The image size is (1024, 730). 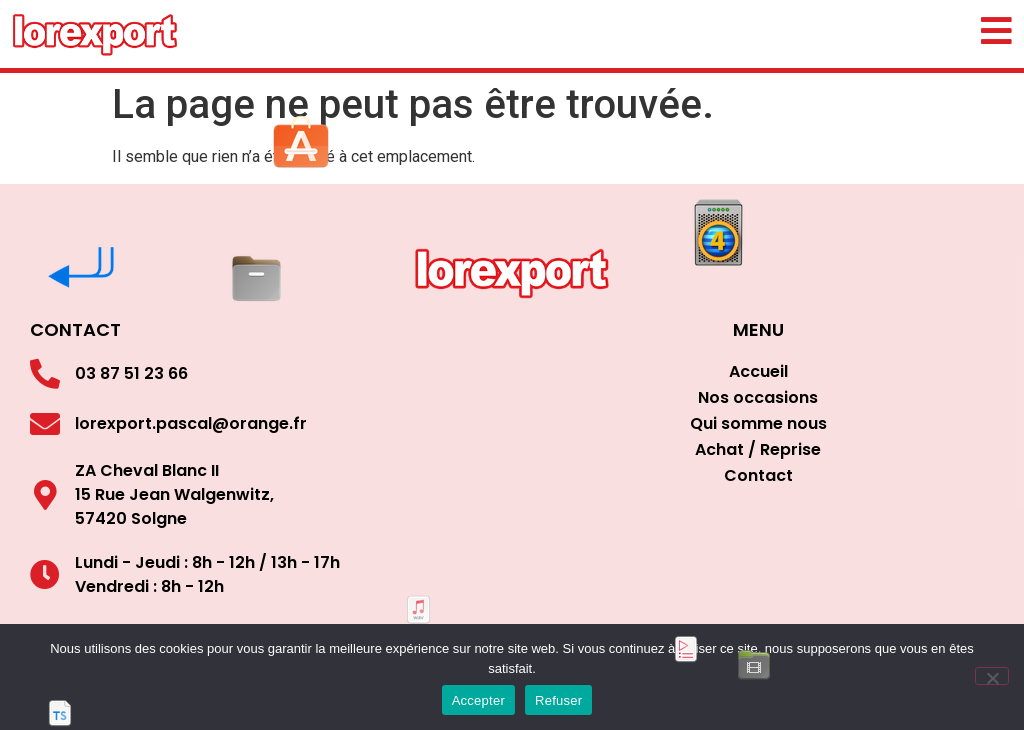 What do you see at coordinates (301, 146) in the screenshot?
I see `open the software store to browse and install applications` at bounding box center [301, 146].